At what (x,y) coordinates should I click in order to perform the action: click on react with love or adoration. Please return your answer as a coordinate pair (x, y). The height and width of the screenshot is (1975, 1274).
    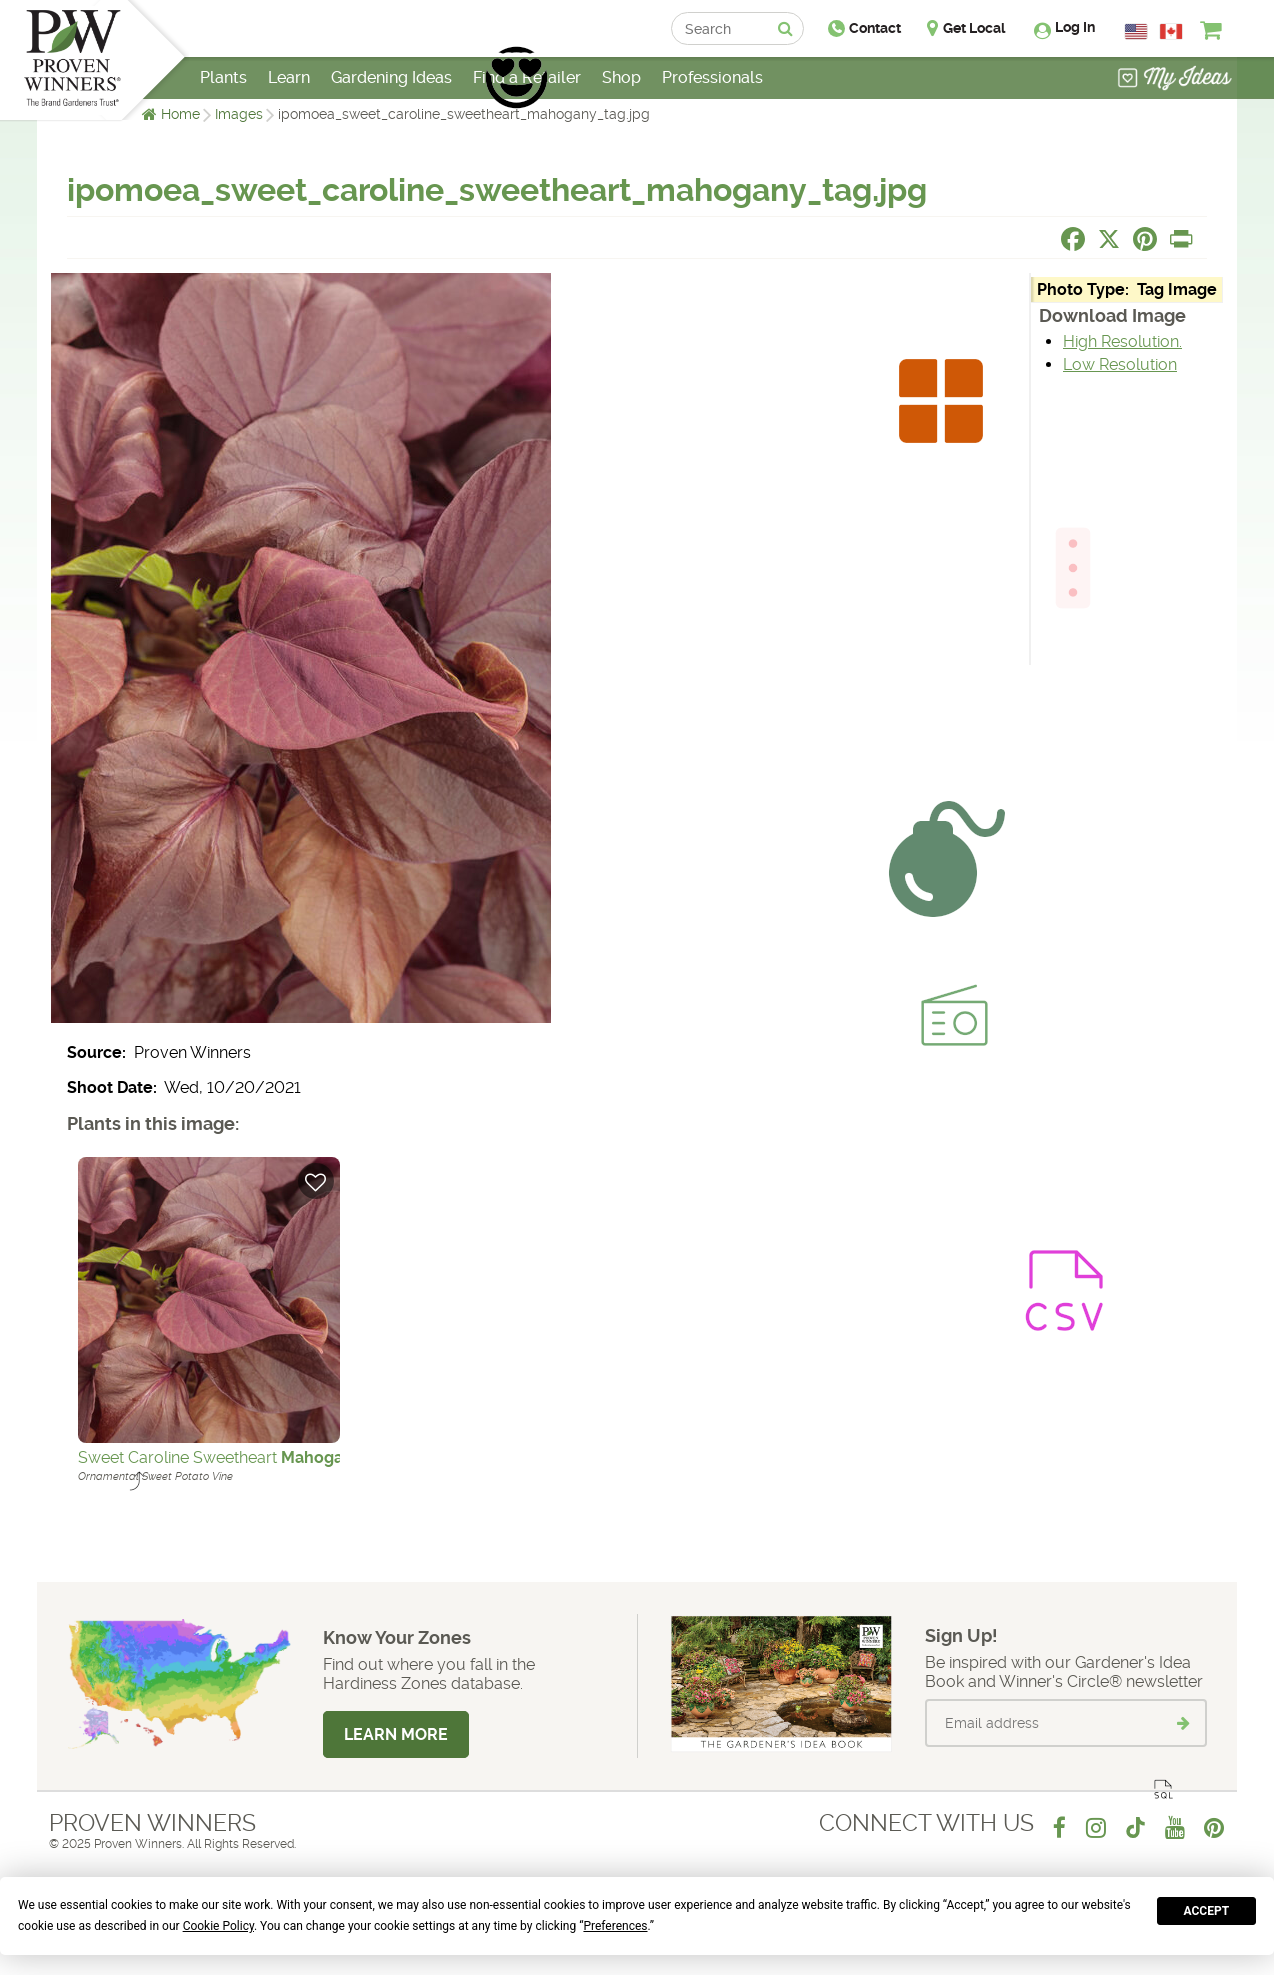
    Looking at the image, I should click on (516, 77).